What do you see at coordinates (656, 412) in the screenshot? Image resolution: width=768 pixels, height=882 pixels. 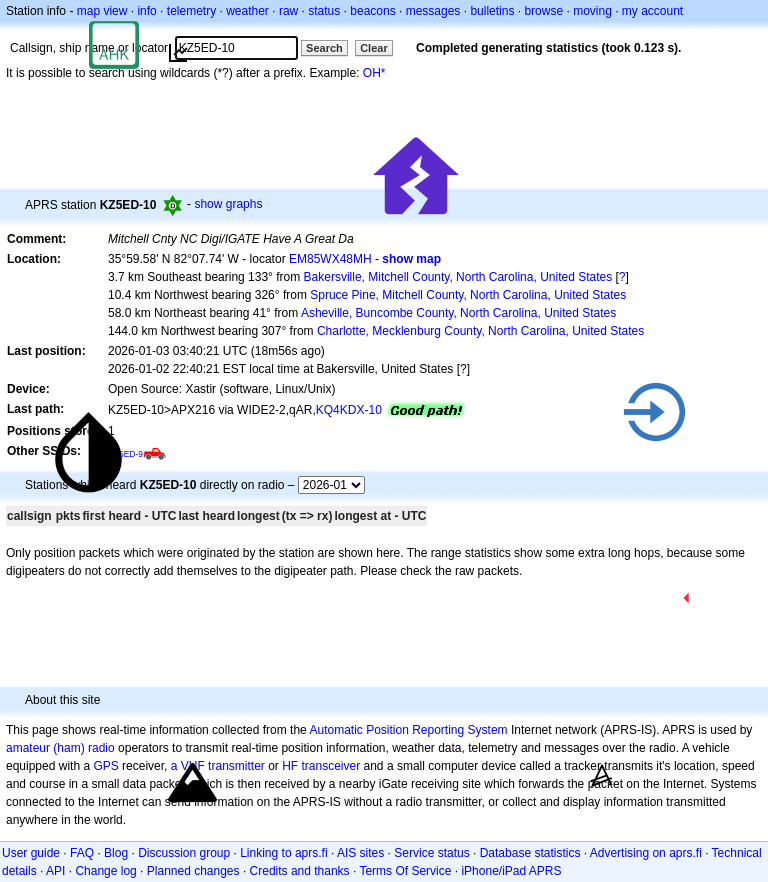 I see `log in to your account` at bounding box center [656, 412].